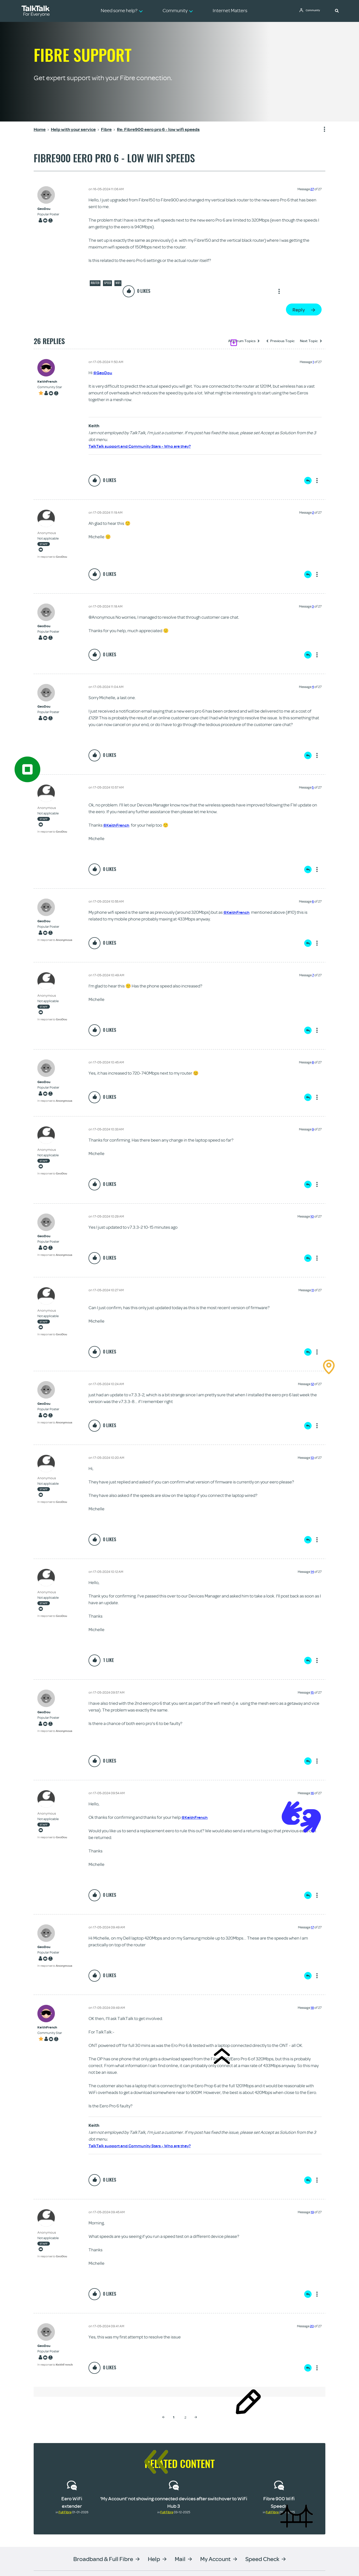  Describe the element at coordinates (301, 1817) in the screenshot. I see `enable ASL interpretation services` at that location.